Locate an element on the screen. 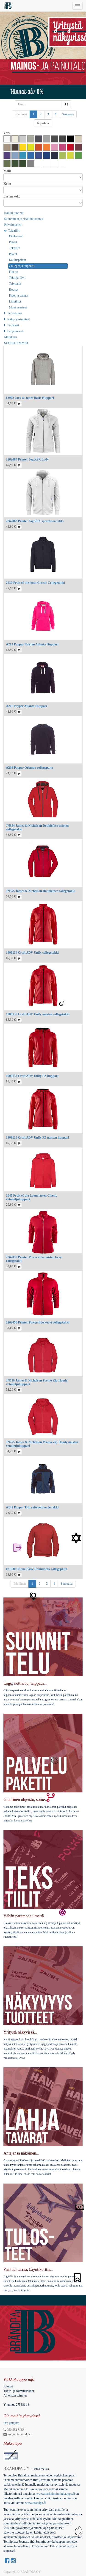  access global or international settings is located at coordinates (33, 1596).